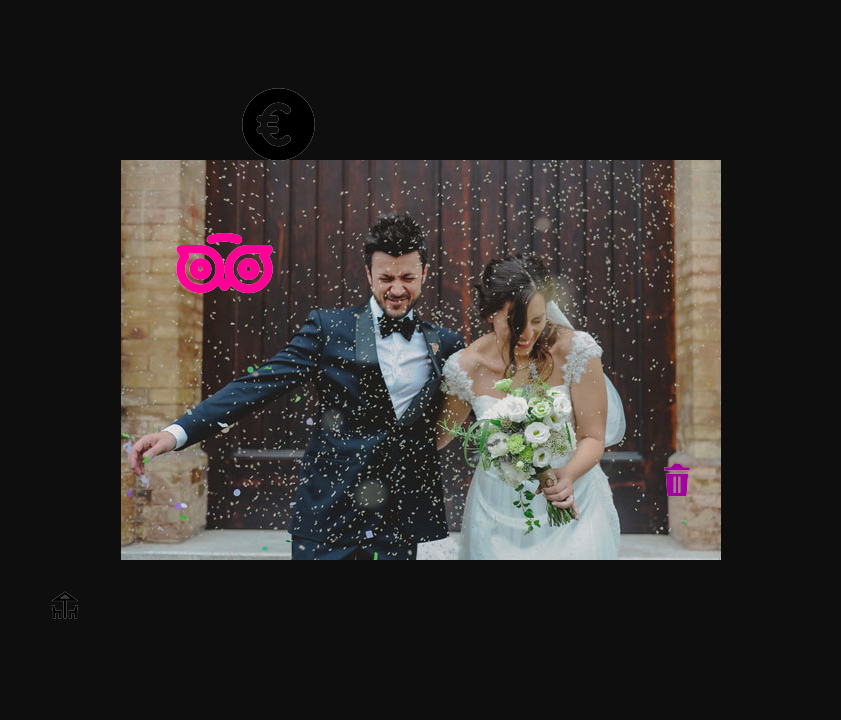  Describe the element at coordinates (278, 124) in the screenshot. I see `view balance in euros` at that location.